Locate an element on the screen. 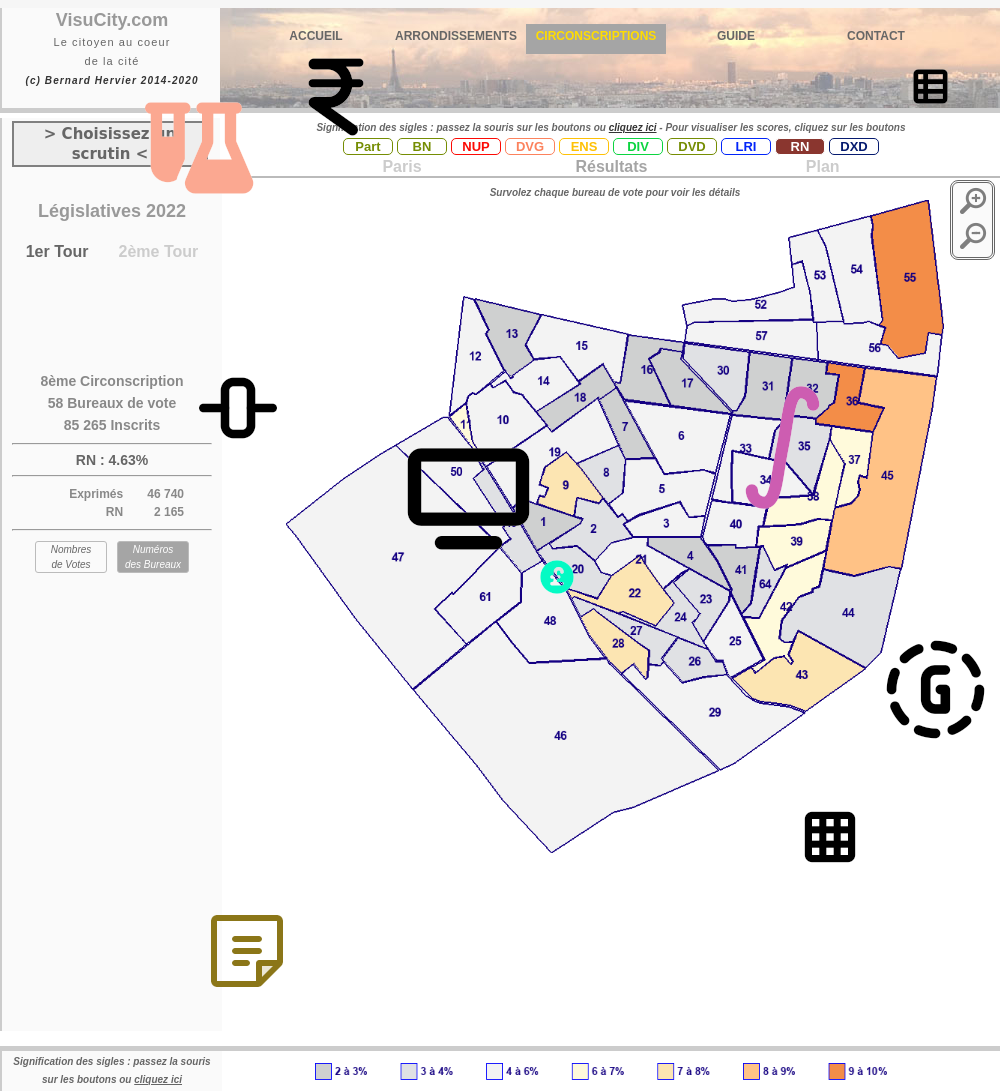 This screenshot has height=1091, width=1000. view data in grid or table format is located at coordinates (830, 837).